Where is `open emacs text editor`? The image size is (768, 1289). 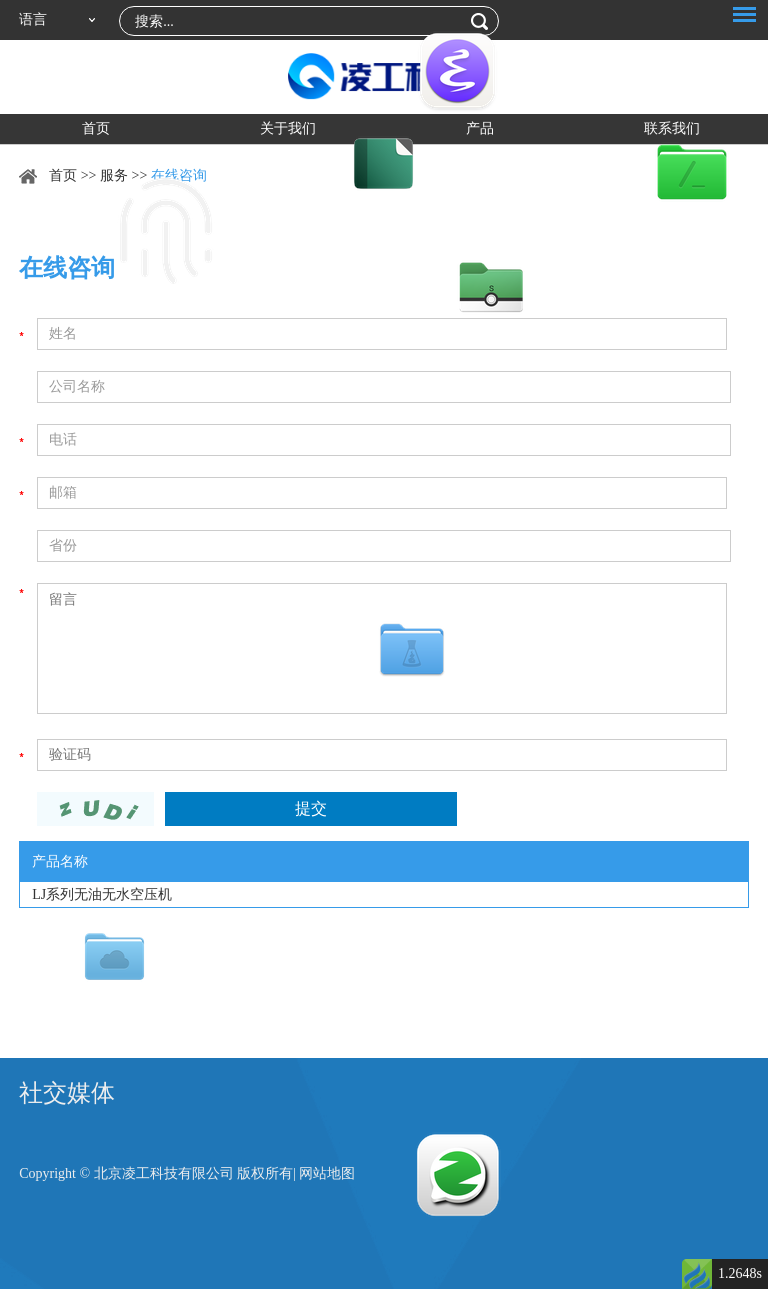 open emacs text editor is located at coordinates (457, 70).